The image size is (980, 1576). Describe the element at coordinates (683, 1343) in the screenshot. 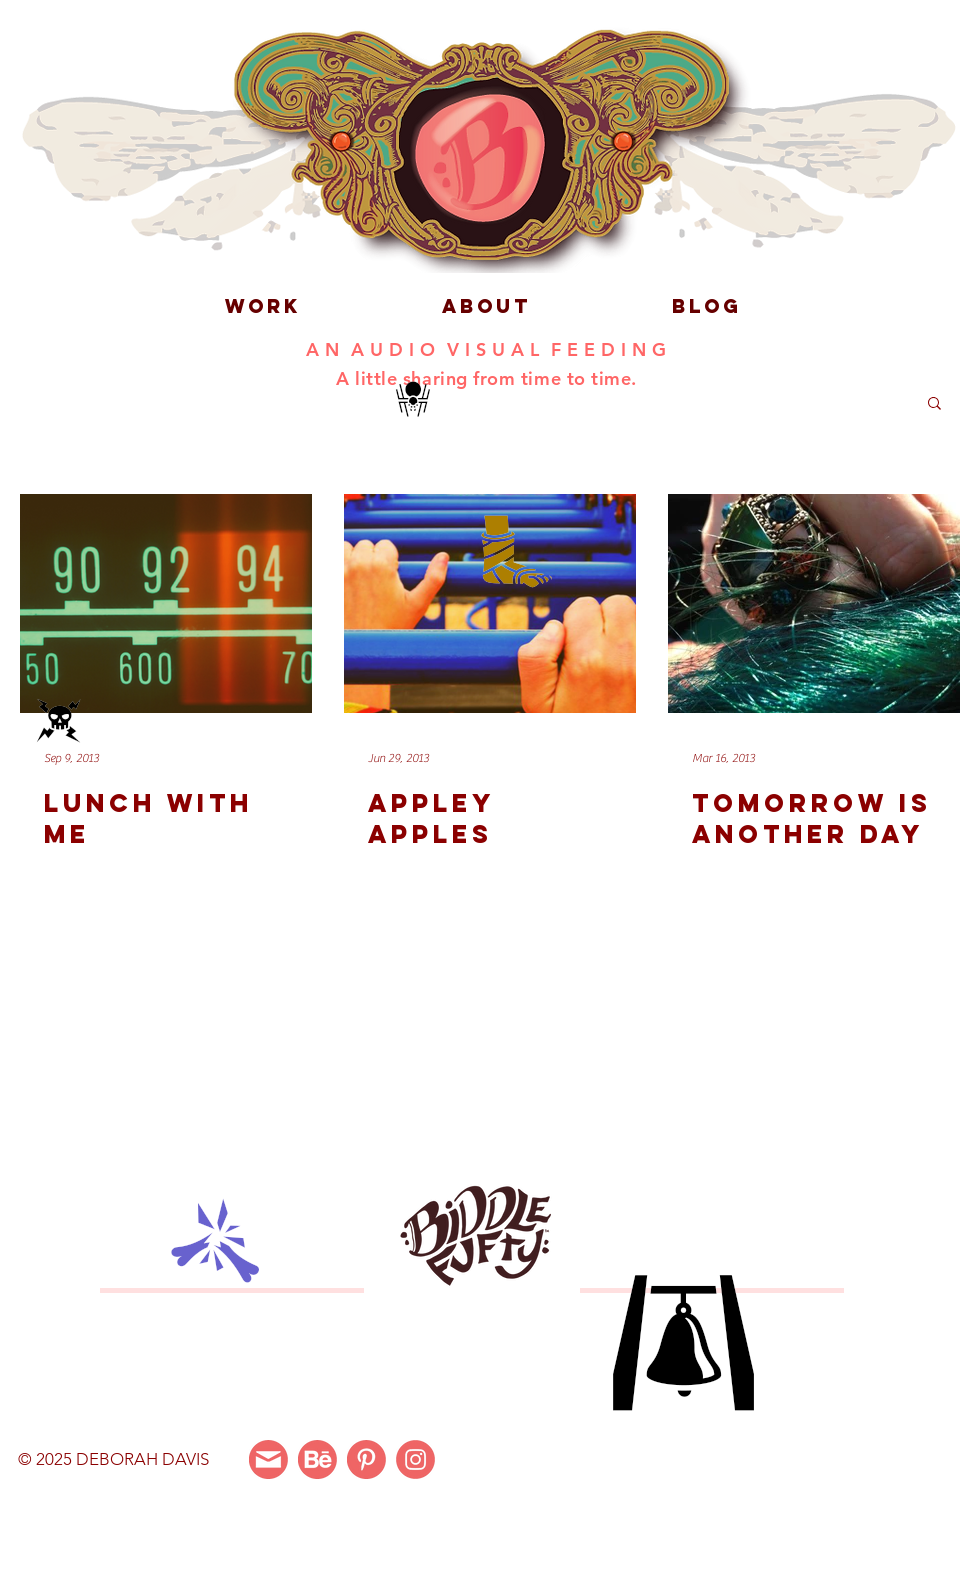

I see `carillon or bell tower instrument` at that location.